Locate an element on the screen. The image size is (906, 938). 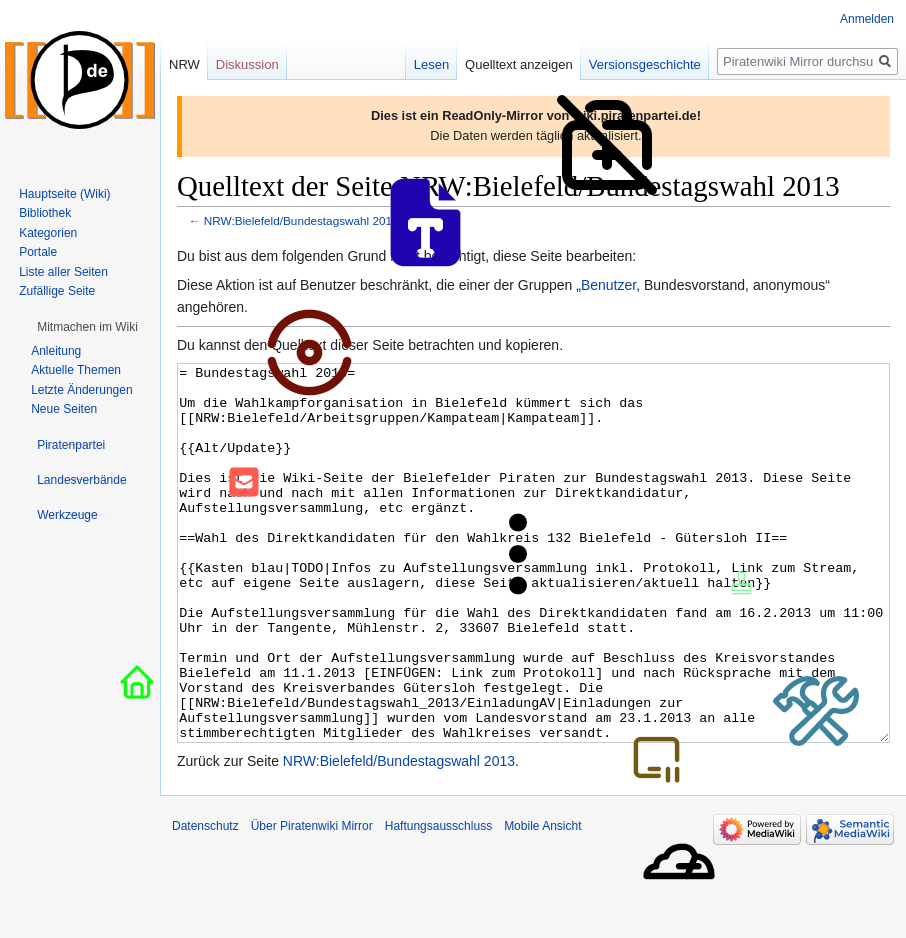
navigate to the home screen is located at coordinates (137, 682).